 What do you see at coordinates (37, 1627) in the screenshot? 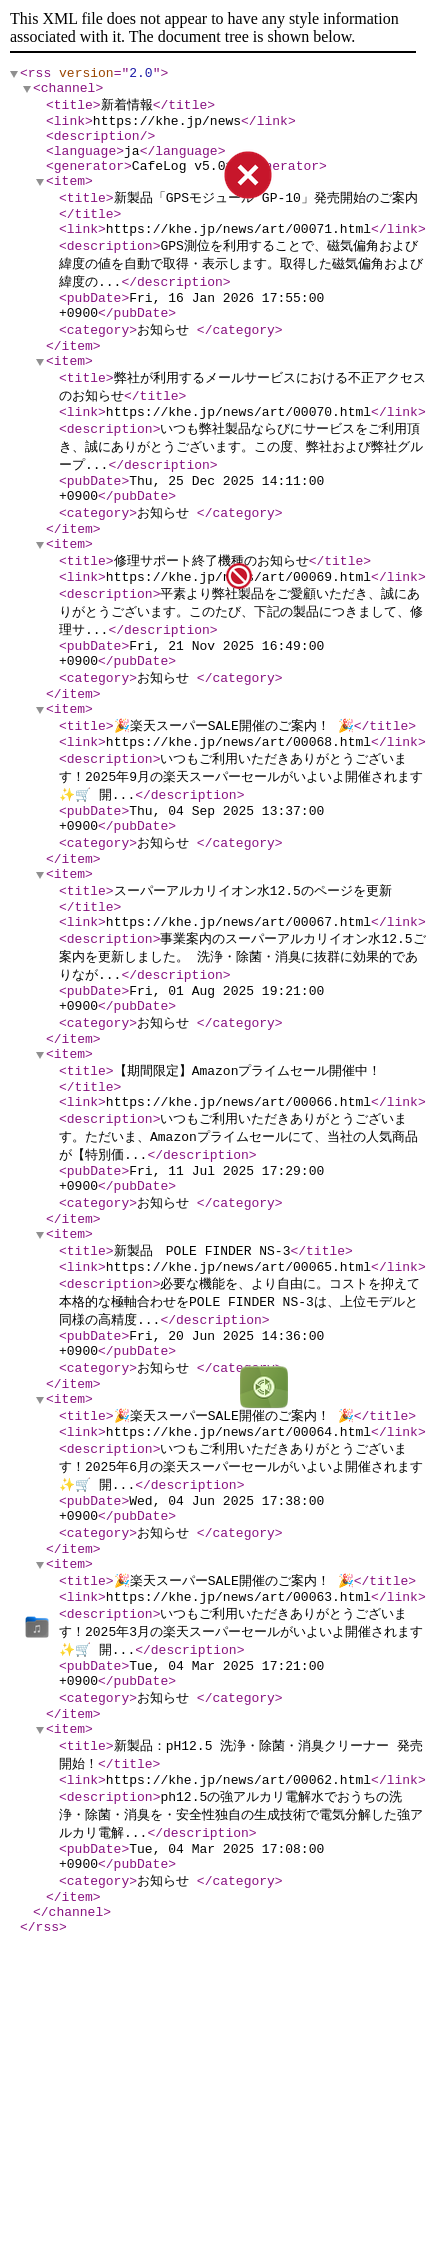
I see `open your music folder` at bounding box center [37, 1627].